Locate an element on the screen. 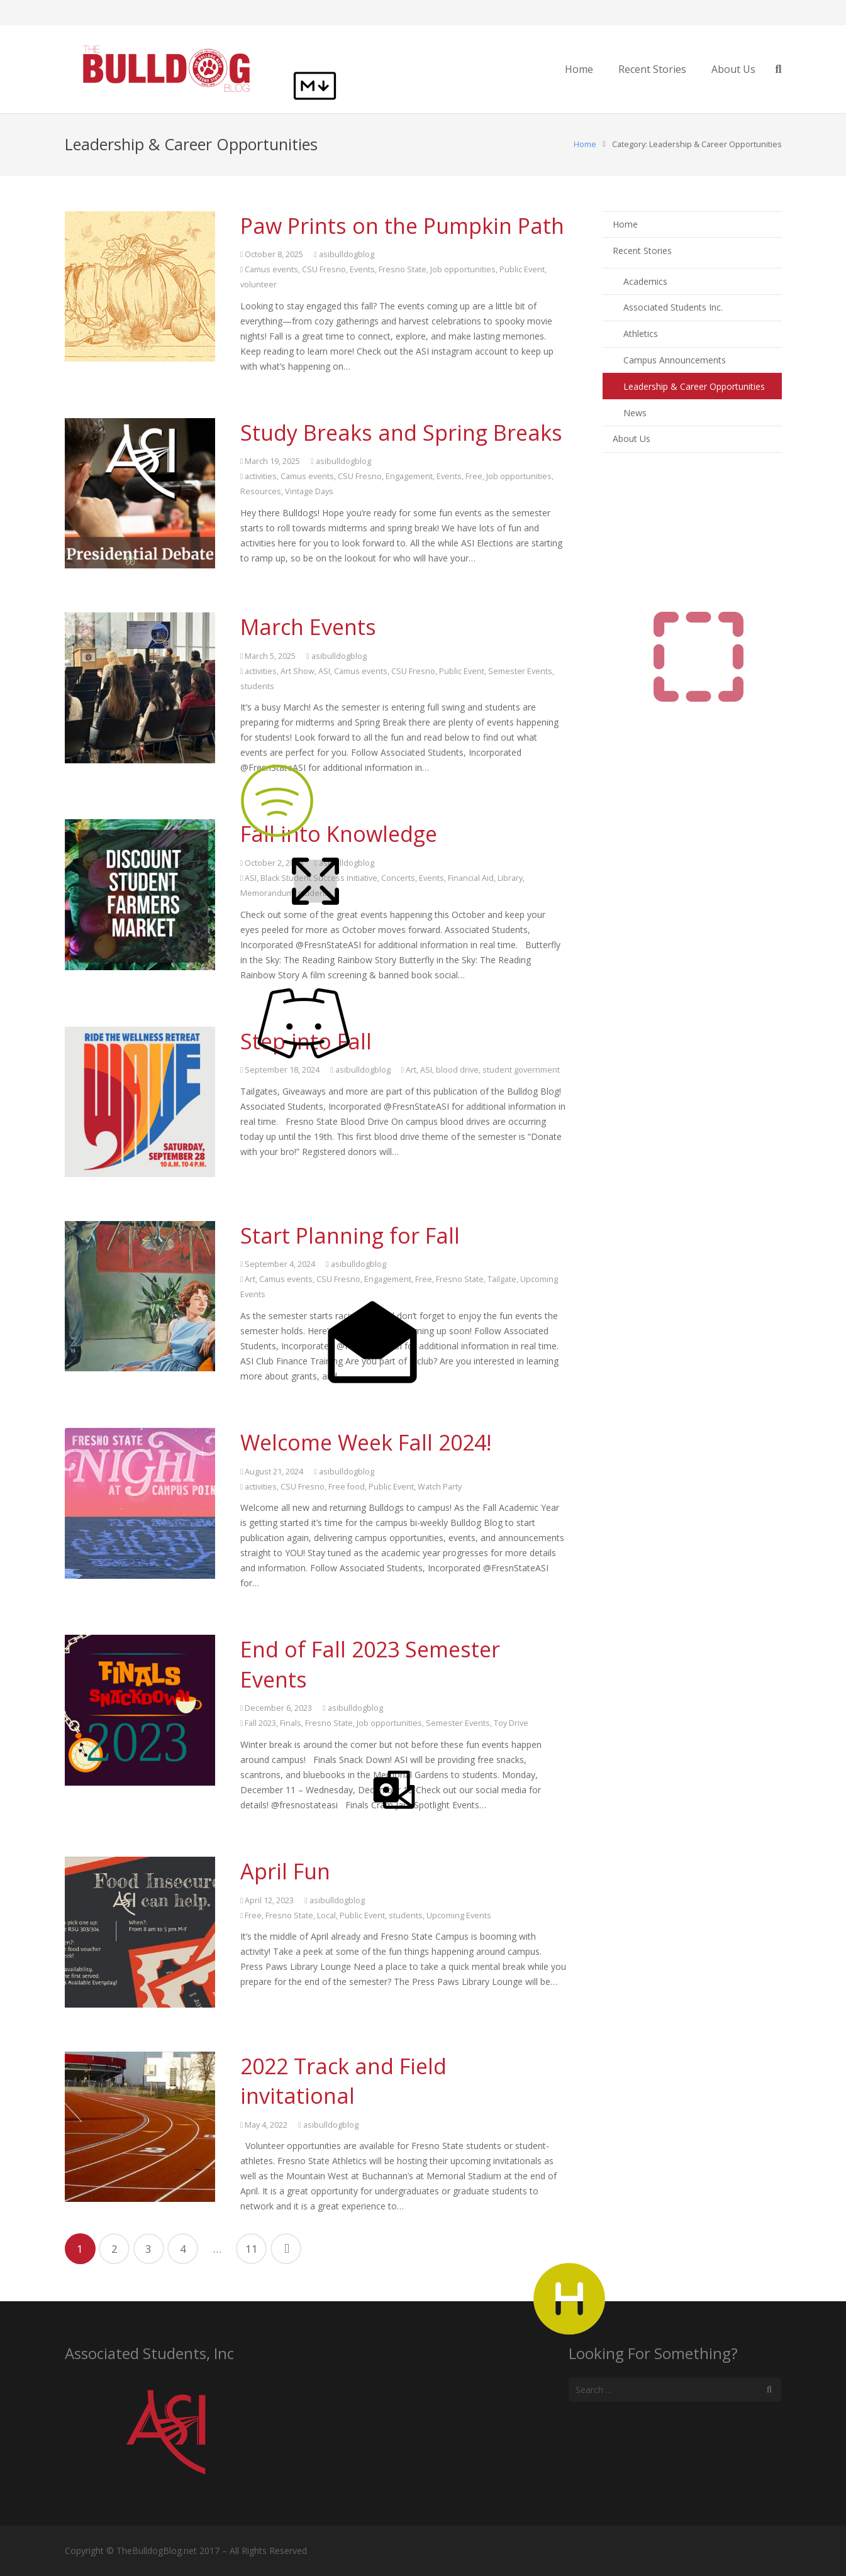 The image size is (846, 2576). expand to fullscreen mode is located at coordinates (315, 881).